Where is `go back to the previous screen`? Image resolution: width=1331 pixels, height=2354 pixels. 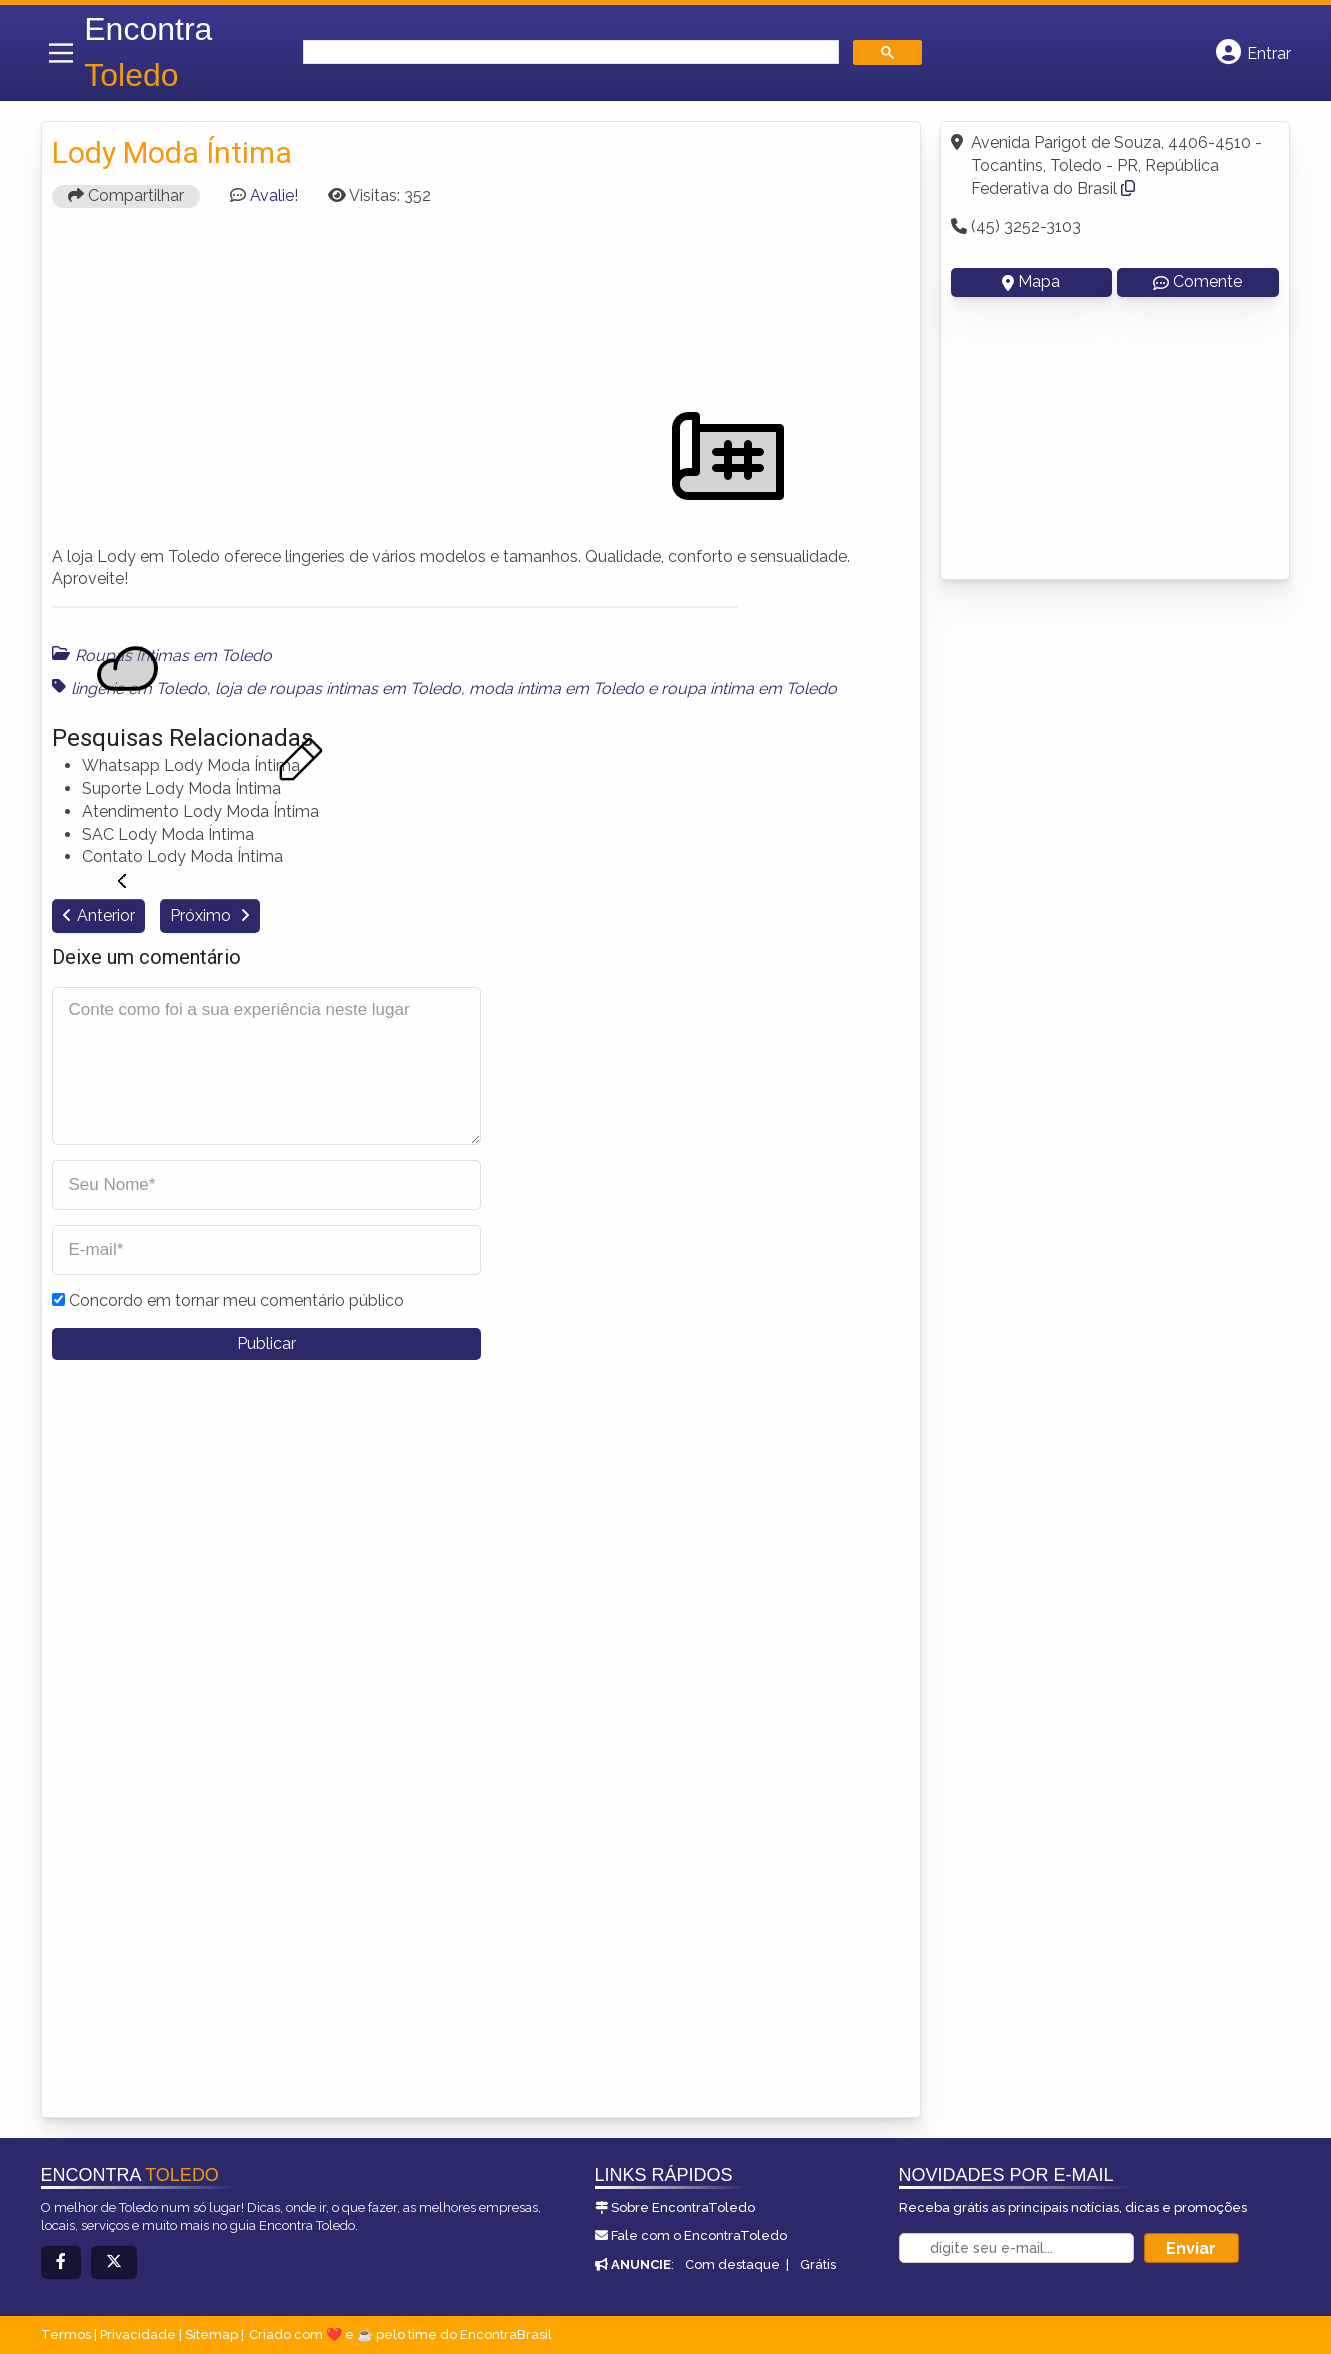
go back to the previous screen is located at coordinates (122, 881).